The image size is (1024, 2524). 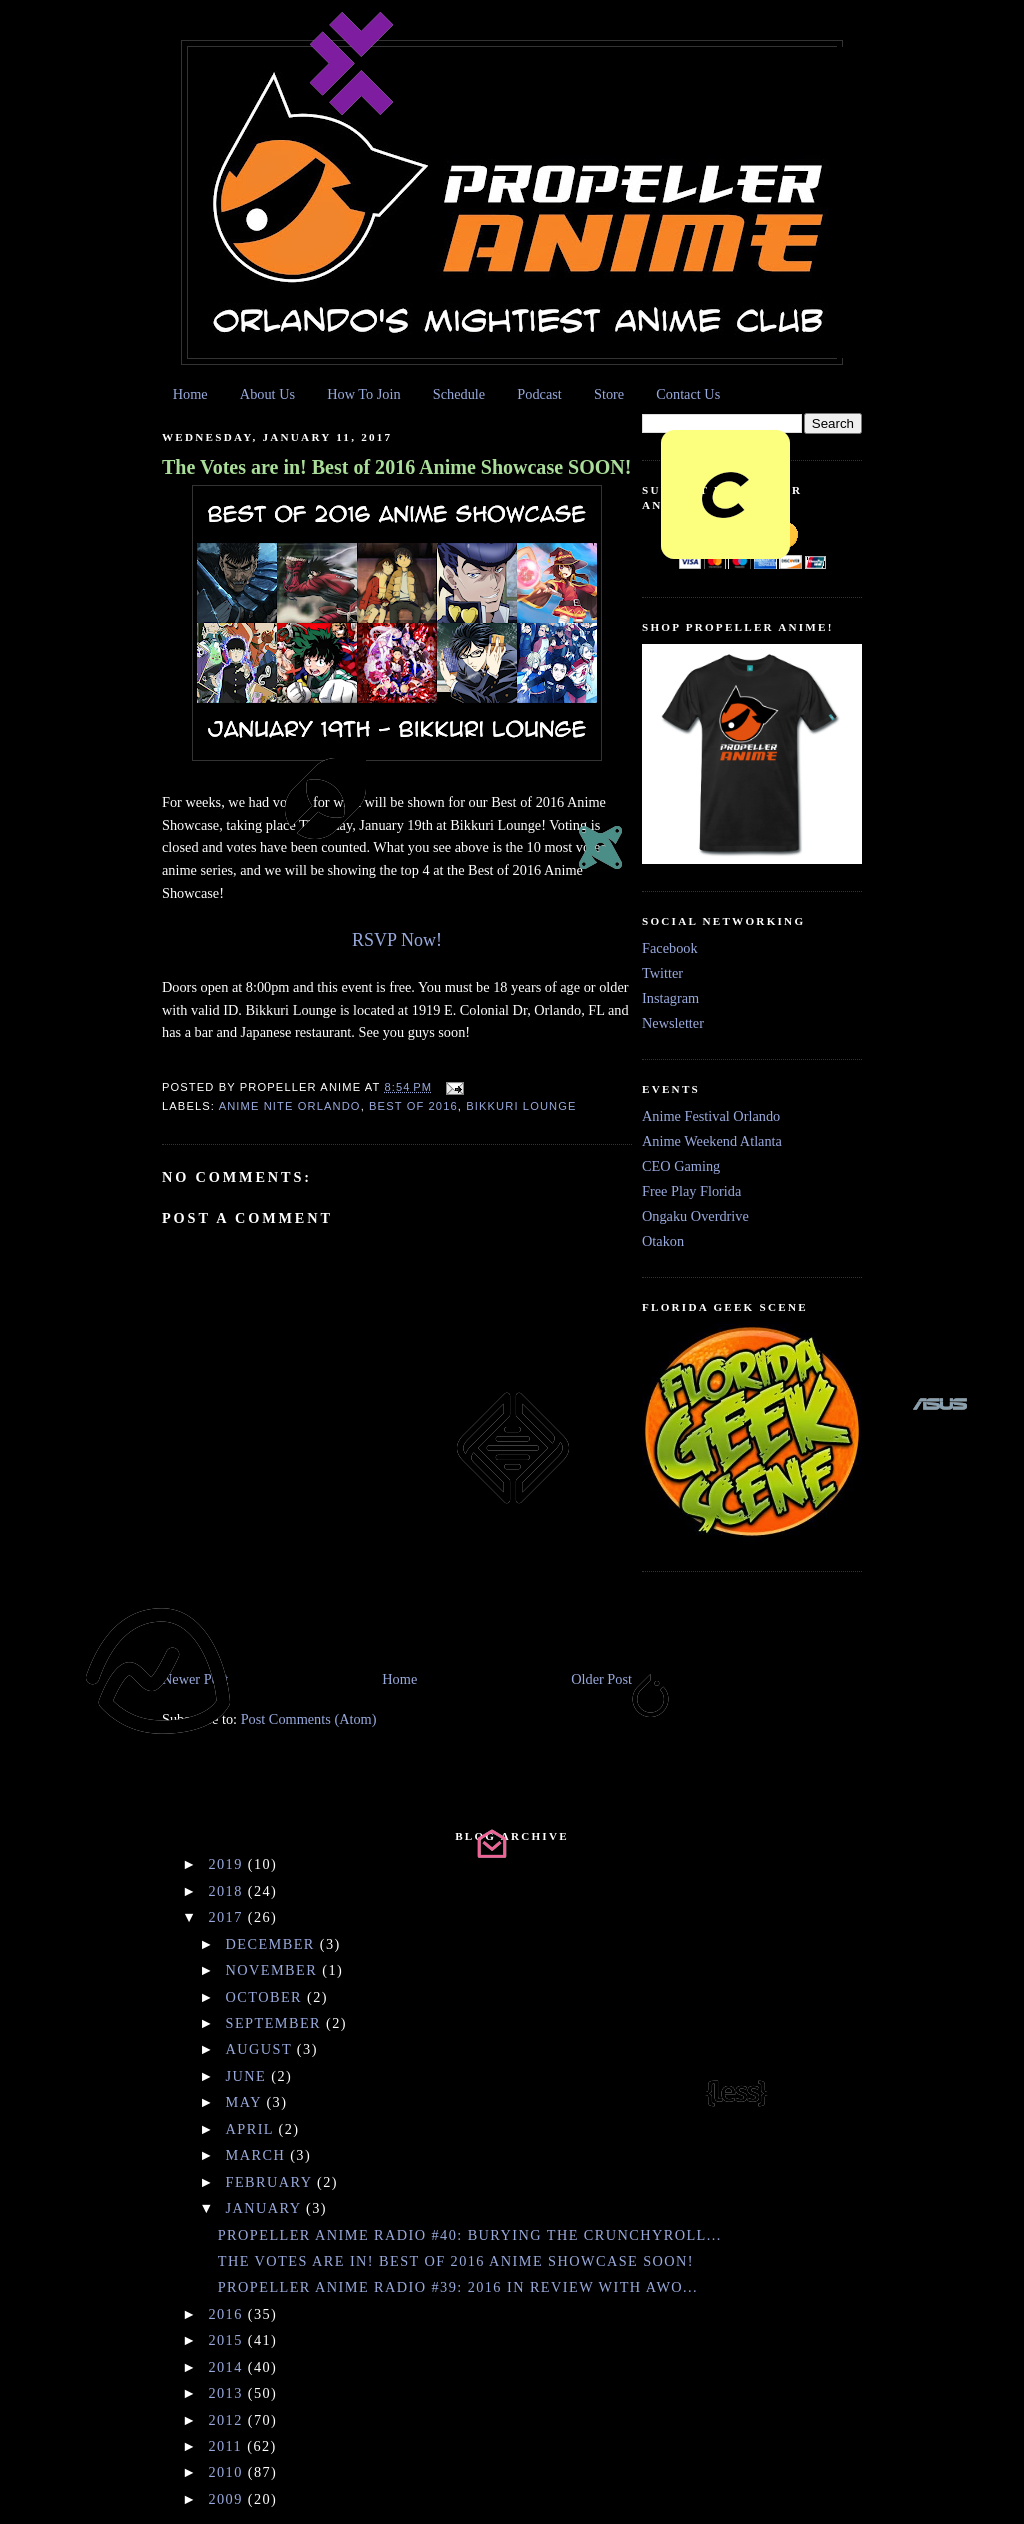 I want to click on open the Local app, so click(x=513, y=1448).